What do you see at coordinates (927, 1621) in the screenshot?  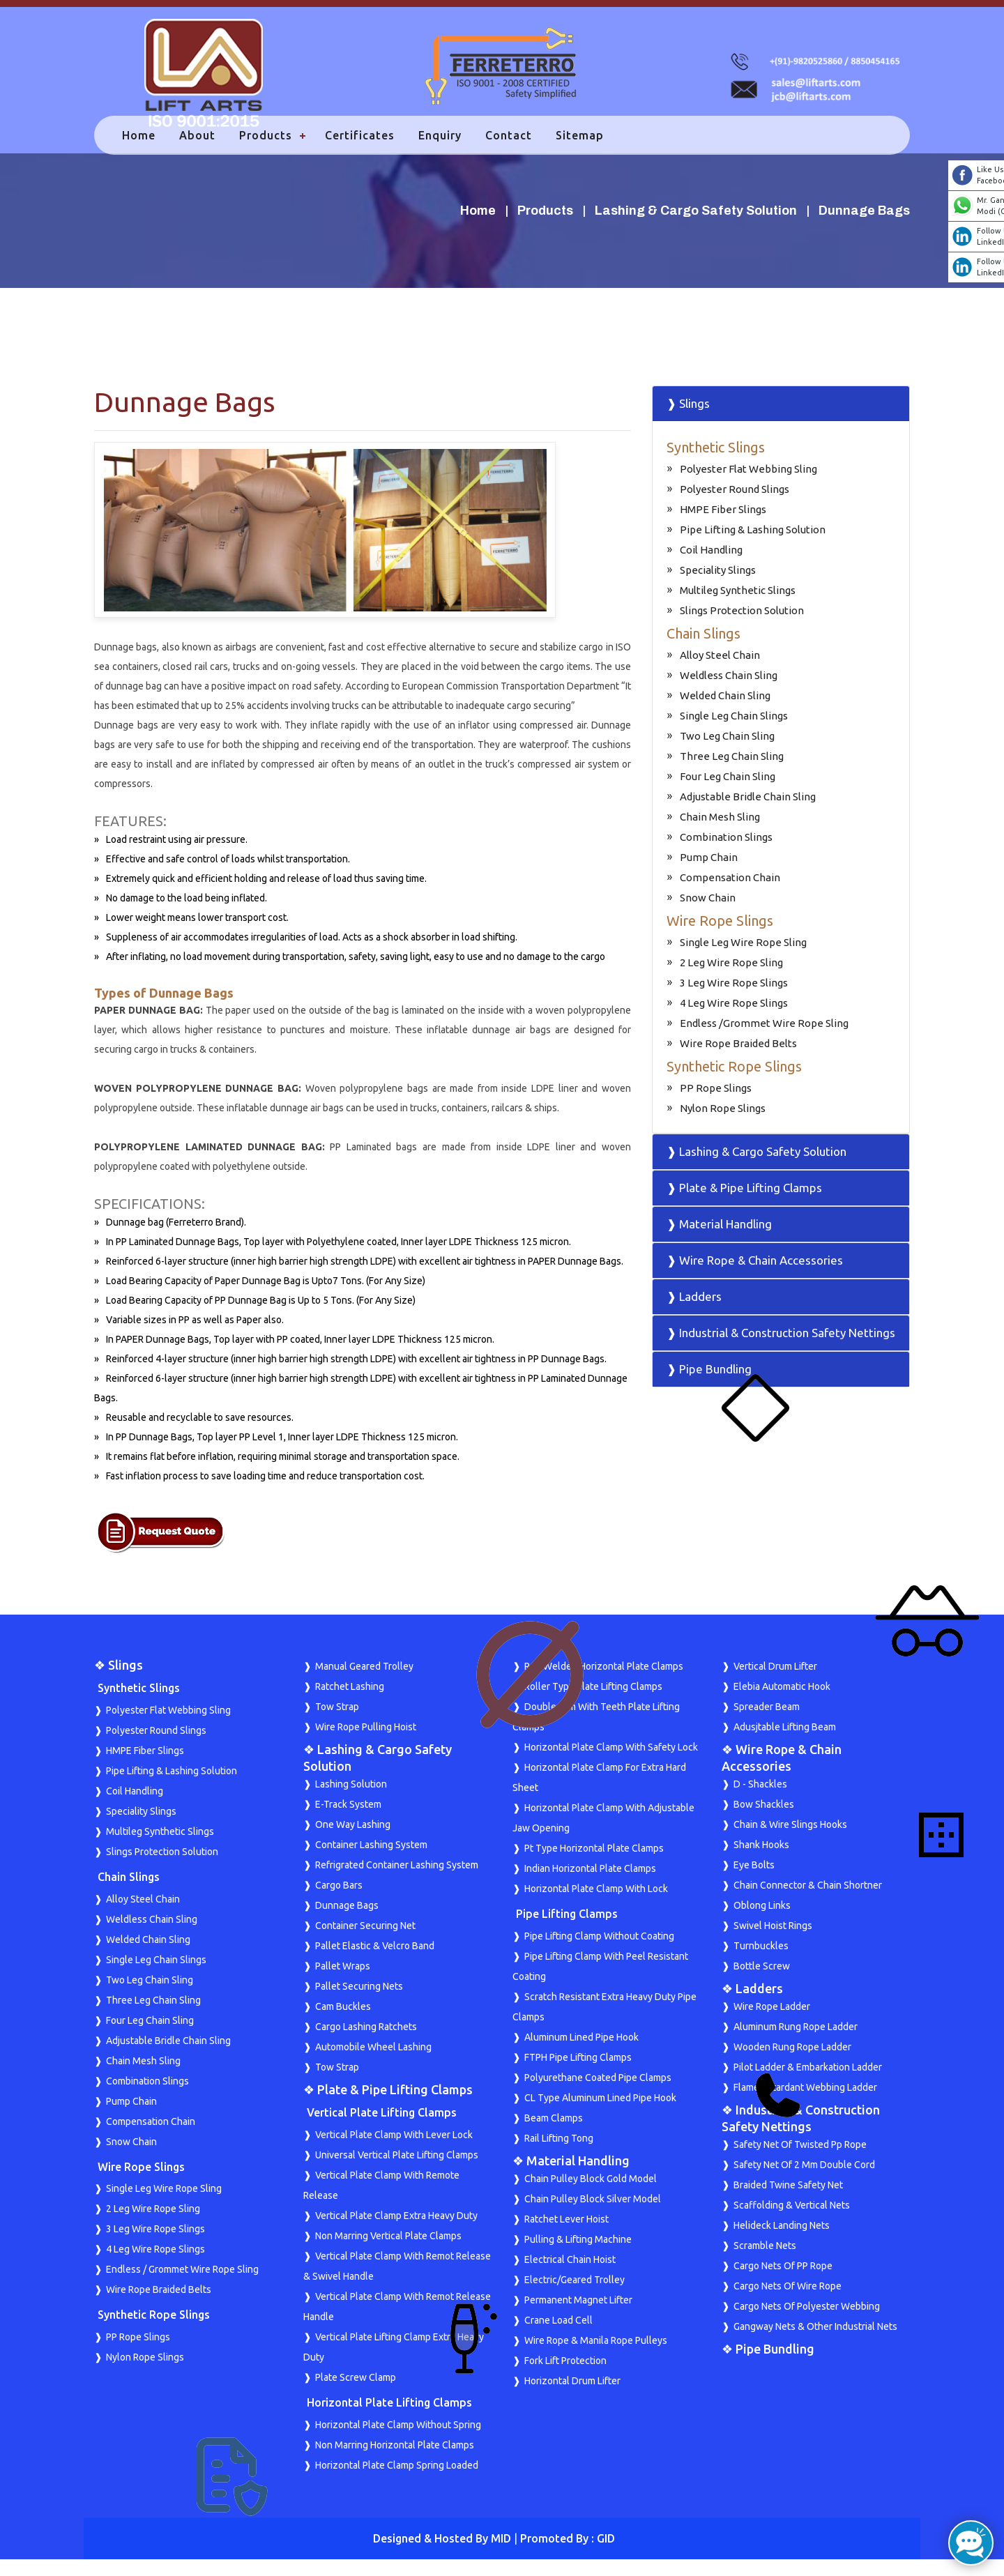 I see `enable incognito or private browsing mode` at bounding box center [927, 1621].